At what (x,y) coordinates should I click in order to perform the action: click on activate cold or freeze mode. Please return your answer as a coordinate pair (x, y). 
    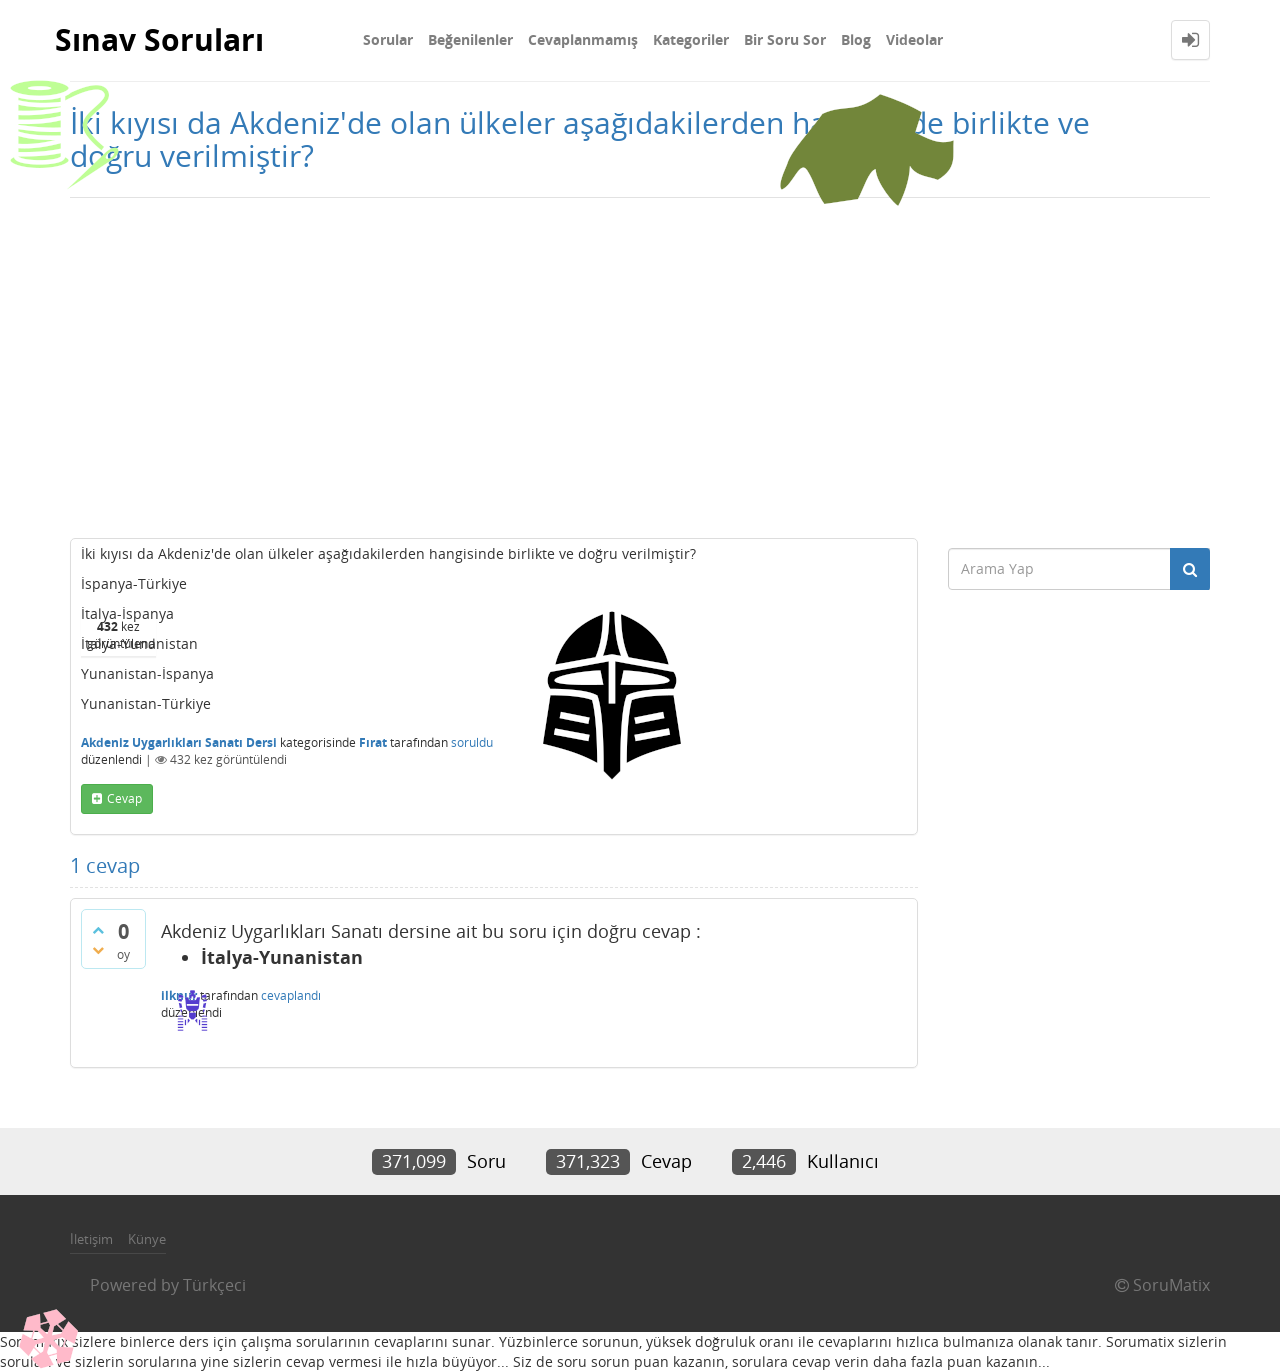
    Looking at the image, I should click on (49, 1339).